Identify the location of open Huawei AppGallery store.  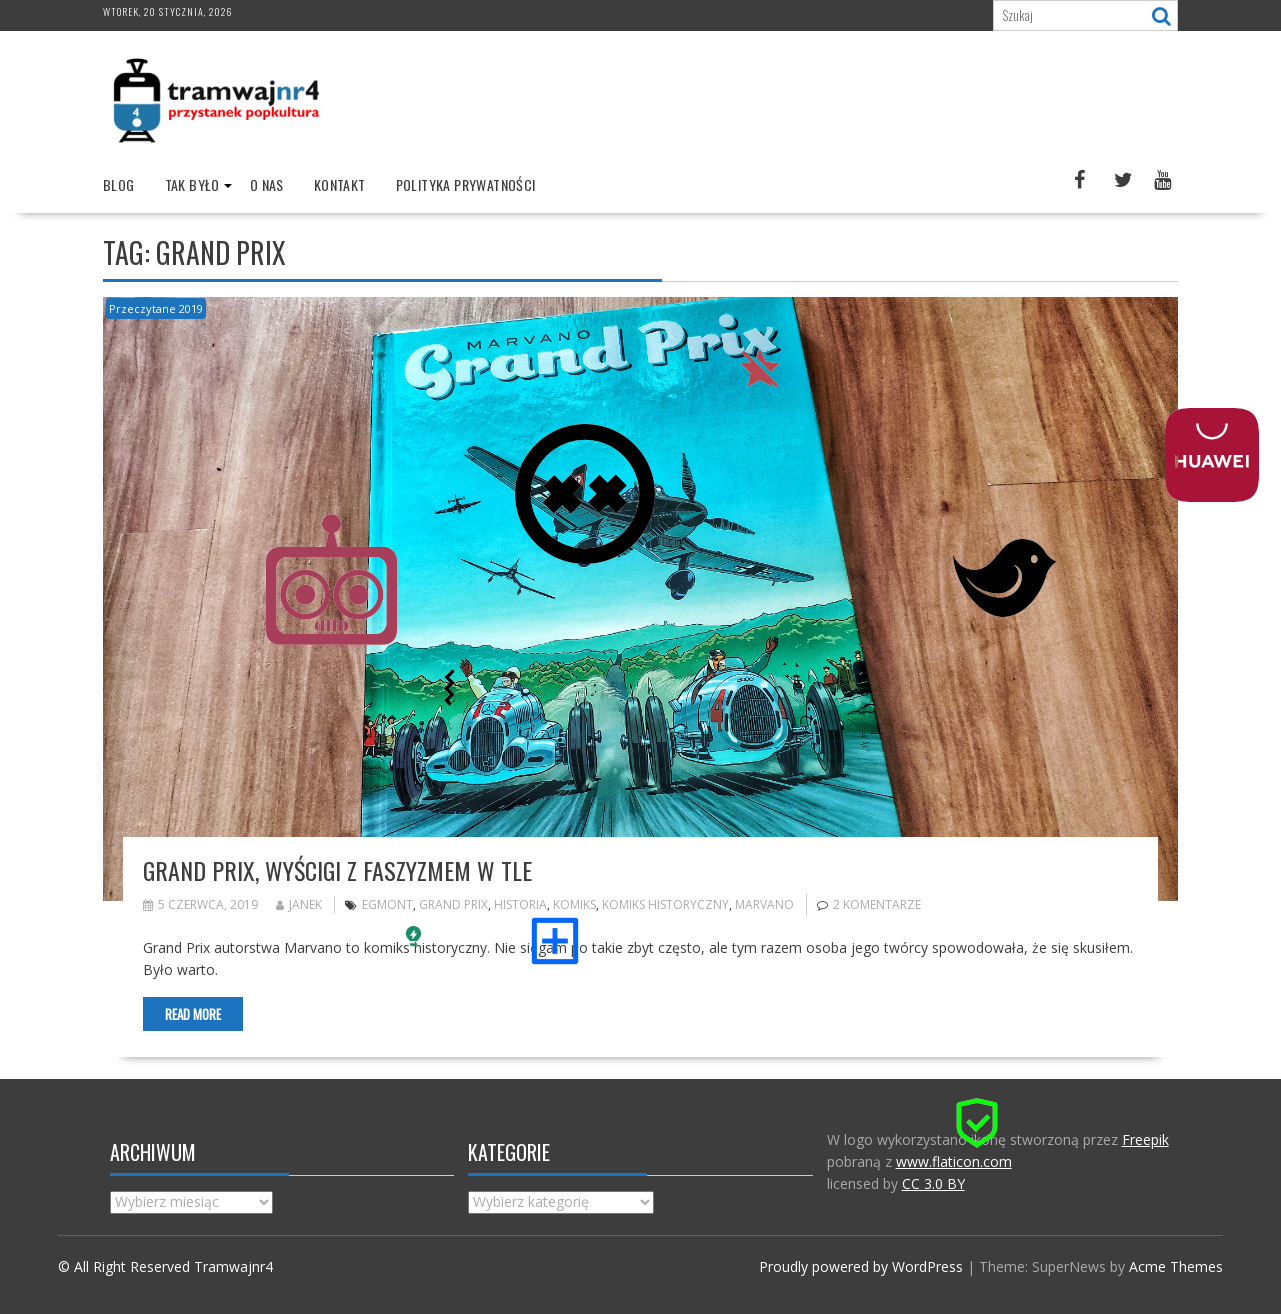
(1212, 455).